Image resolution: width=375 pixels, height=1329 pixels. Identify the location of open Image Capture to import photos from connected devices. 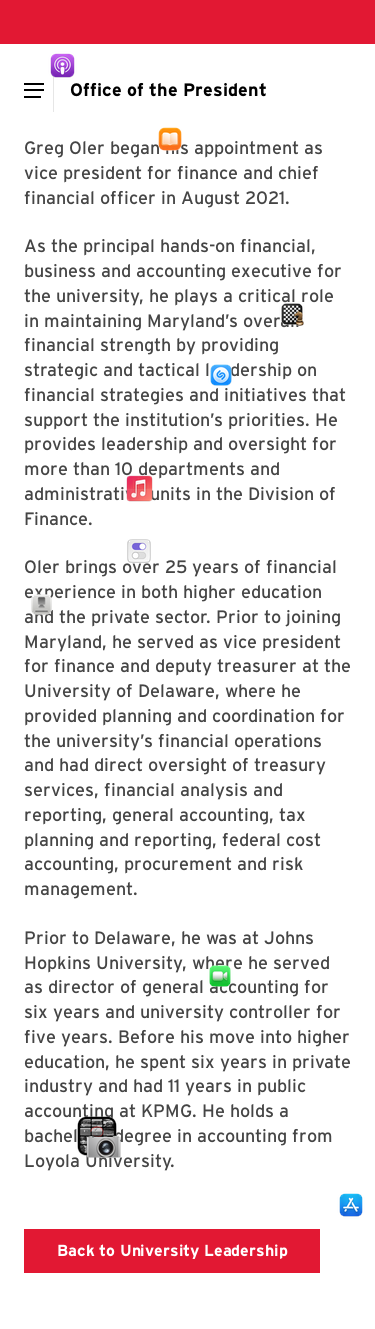
(97, 1136).